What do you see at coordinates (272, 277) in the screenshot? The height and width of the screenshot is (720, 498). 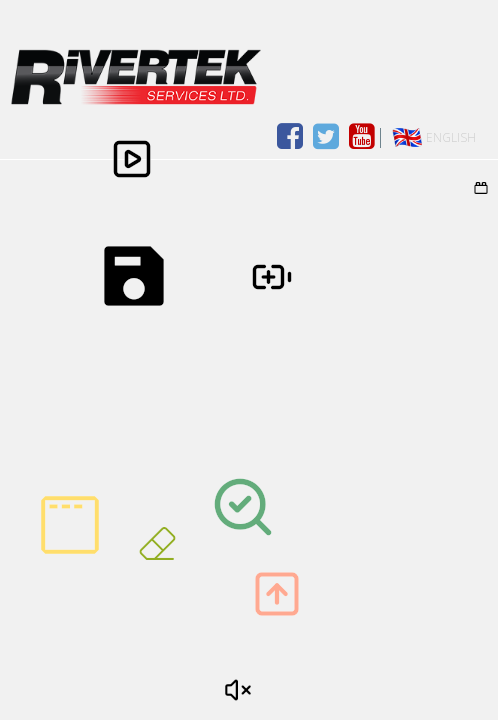 I see `add or extend battery life` at bounding box center [272, 277].